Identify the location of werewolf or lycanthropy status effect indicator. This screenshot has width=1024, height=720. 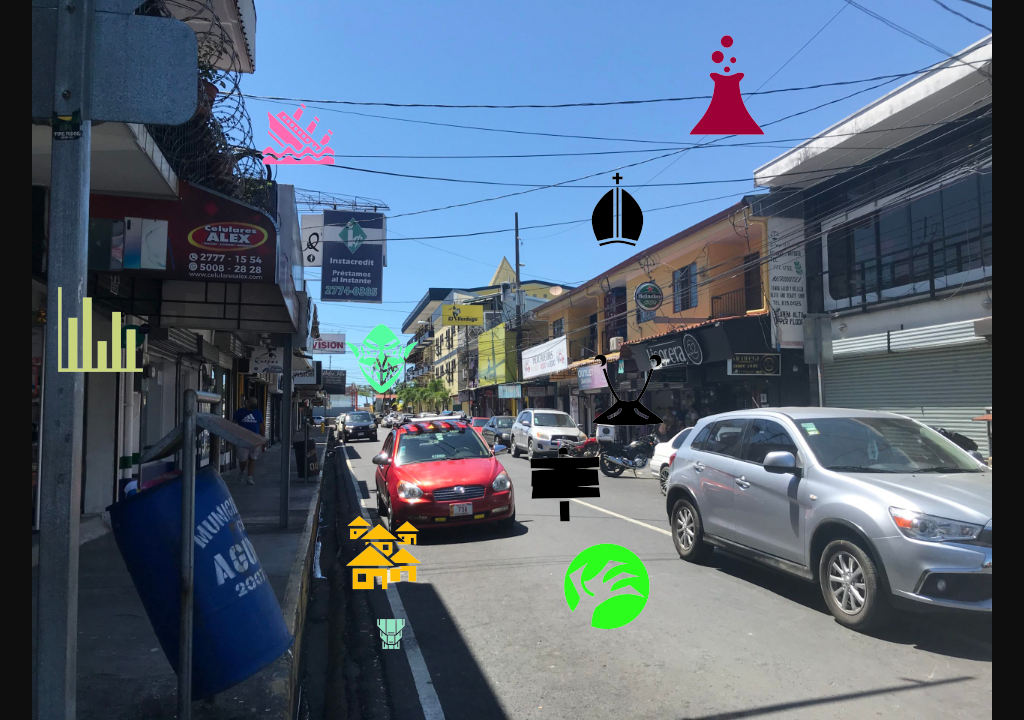
(606, 585).